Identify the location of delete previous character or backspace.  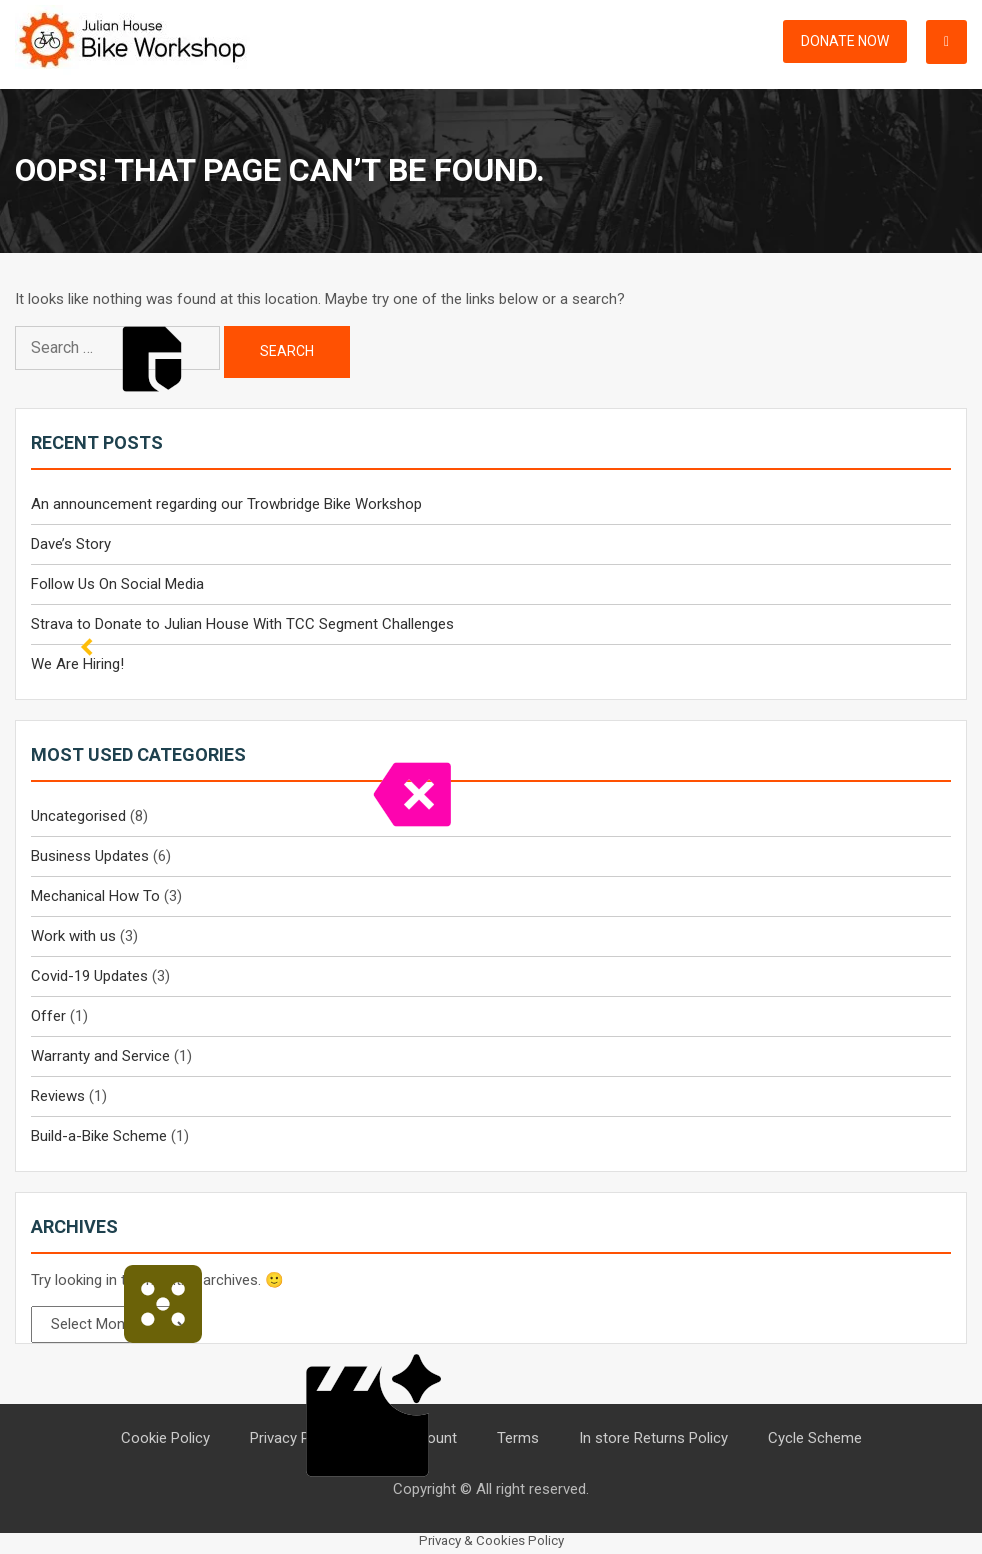
(415, 794).